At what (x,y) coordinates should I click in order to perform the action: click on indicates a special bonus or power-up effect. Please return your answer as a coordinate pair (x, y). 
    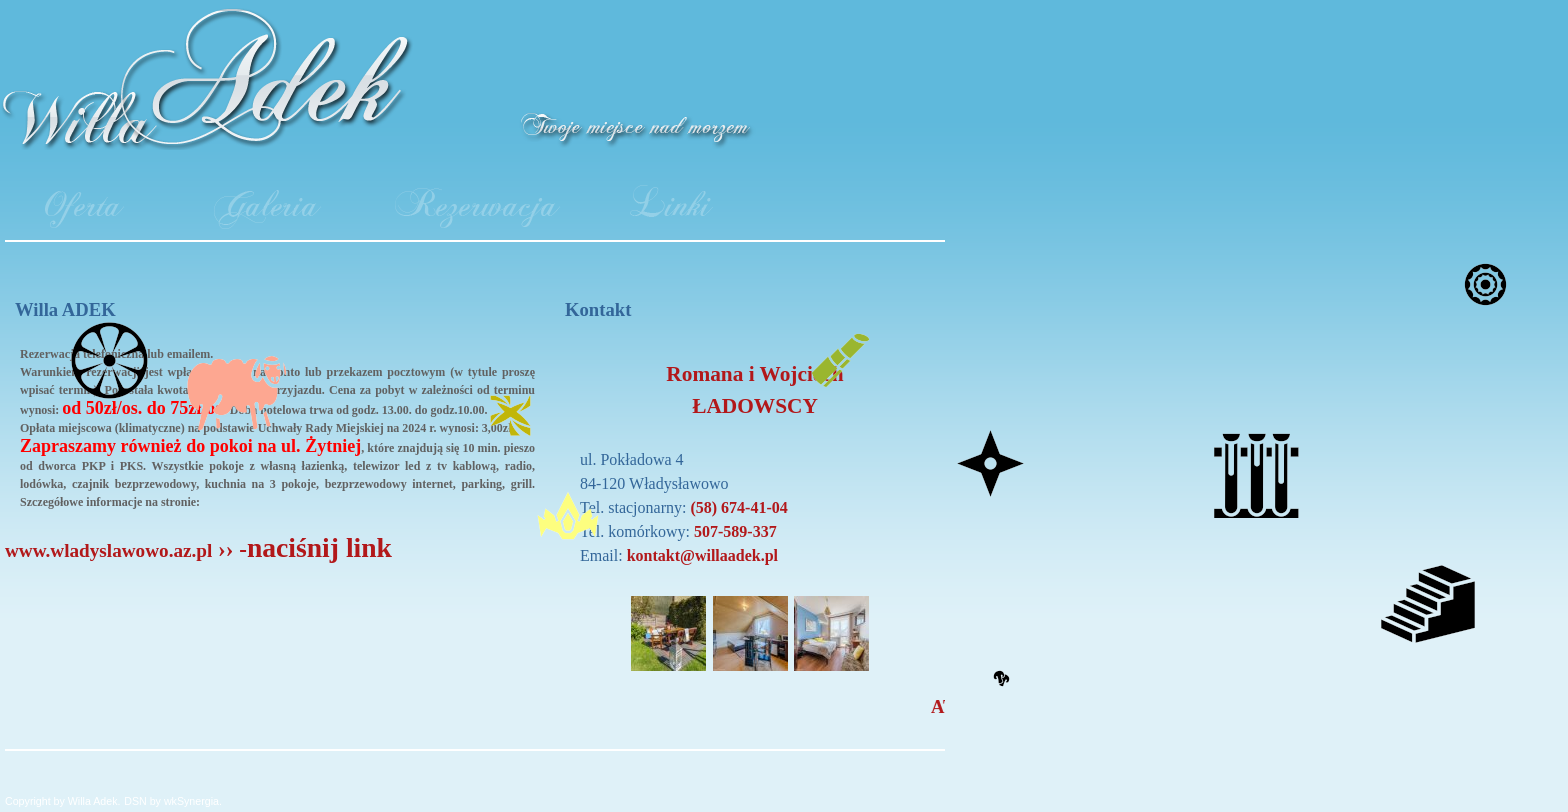
    Looking at the image, I should click on (510, 415).